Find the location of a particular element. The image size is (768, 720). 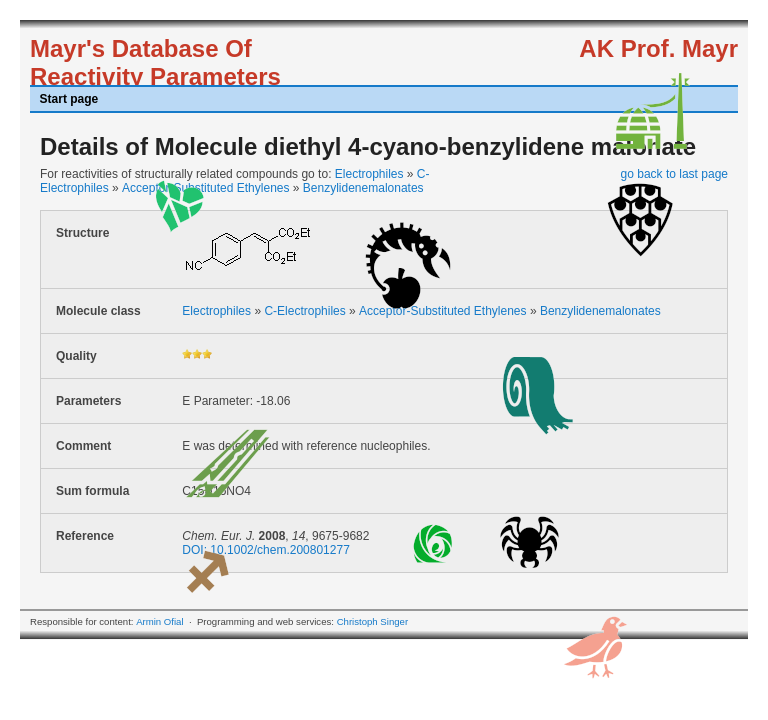

indicates a pest or infestation in a farming/gardening game is located at coordinates (407, 265).